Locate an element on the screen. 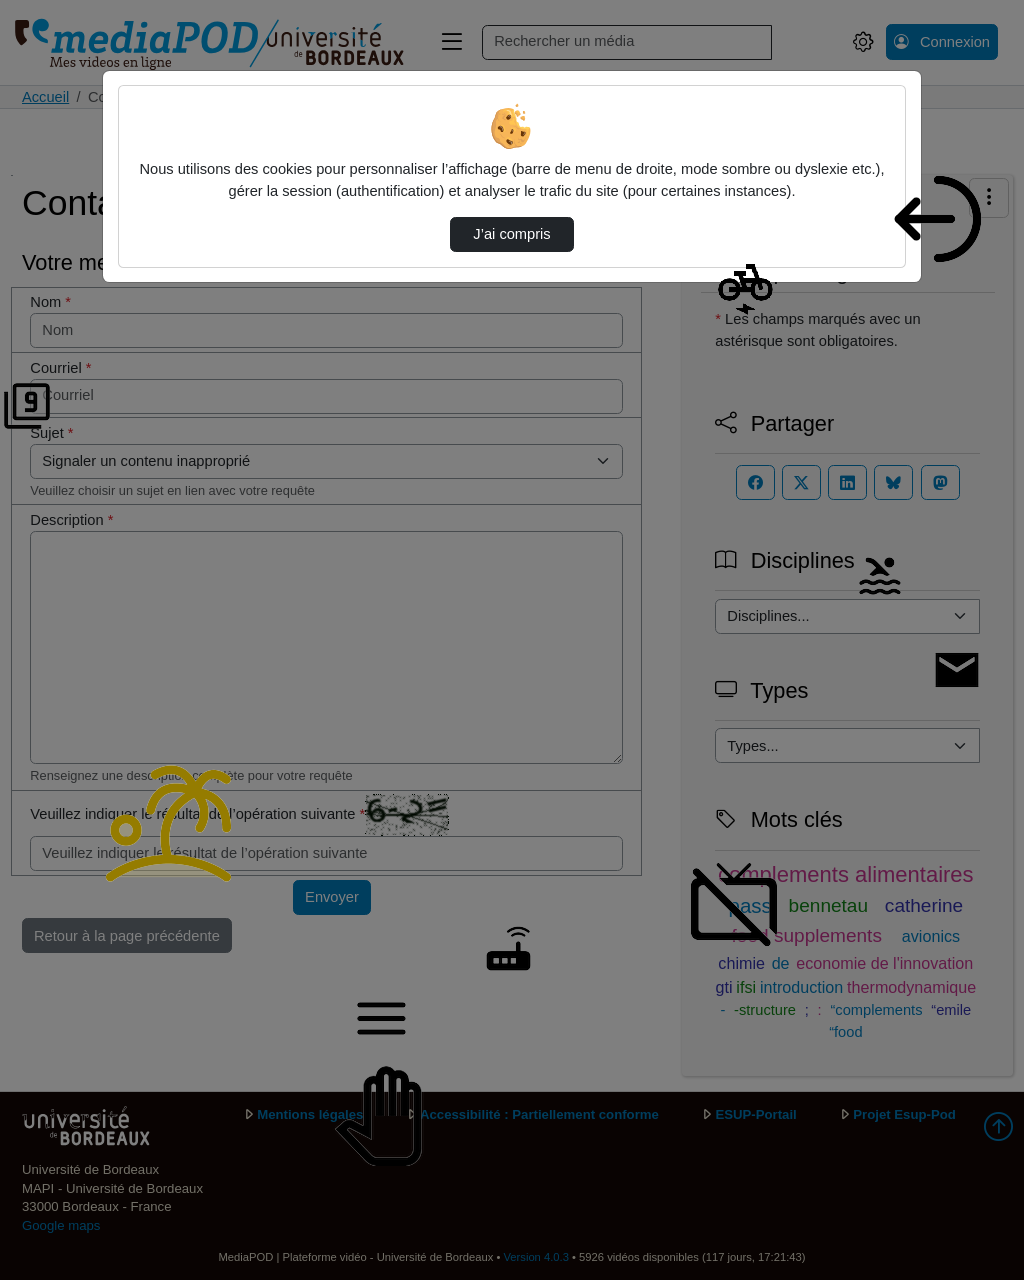 The width and height of the screenshot is (1024, 1280). view pool or swimming amenities is located at coordinates (880, 576).